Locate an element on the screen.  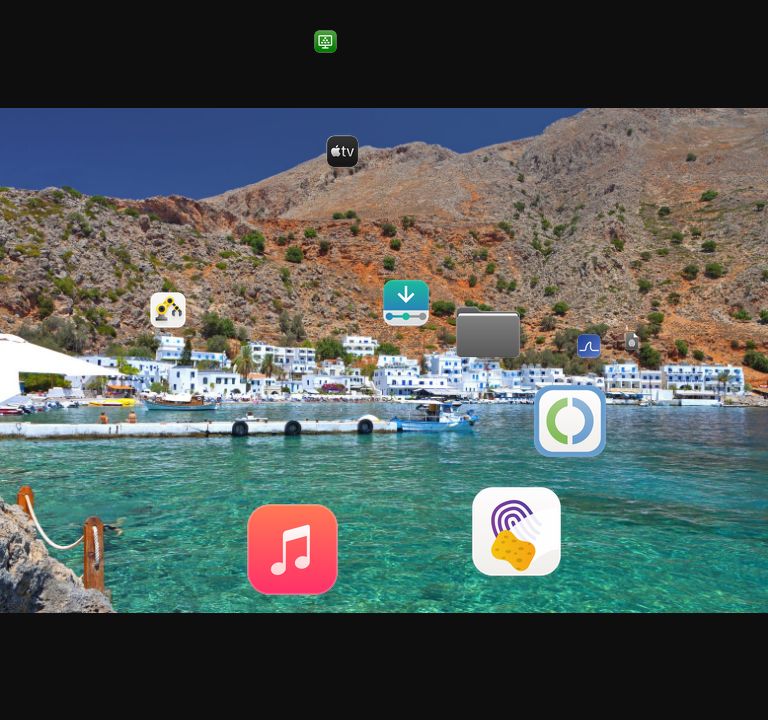
open music or audio player app is located at coordinates (292, 549).